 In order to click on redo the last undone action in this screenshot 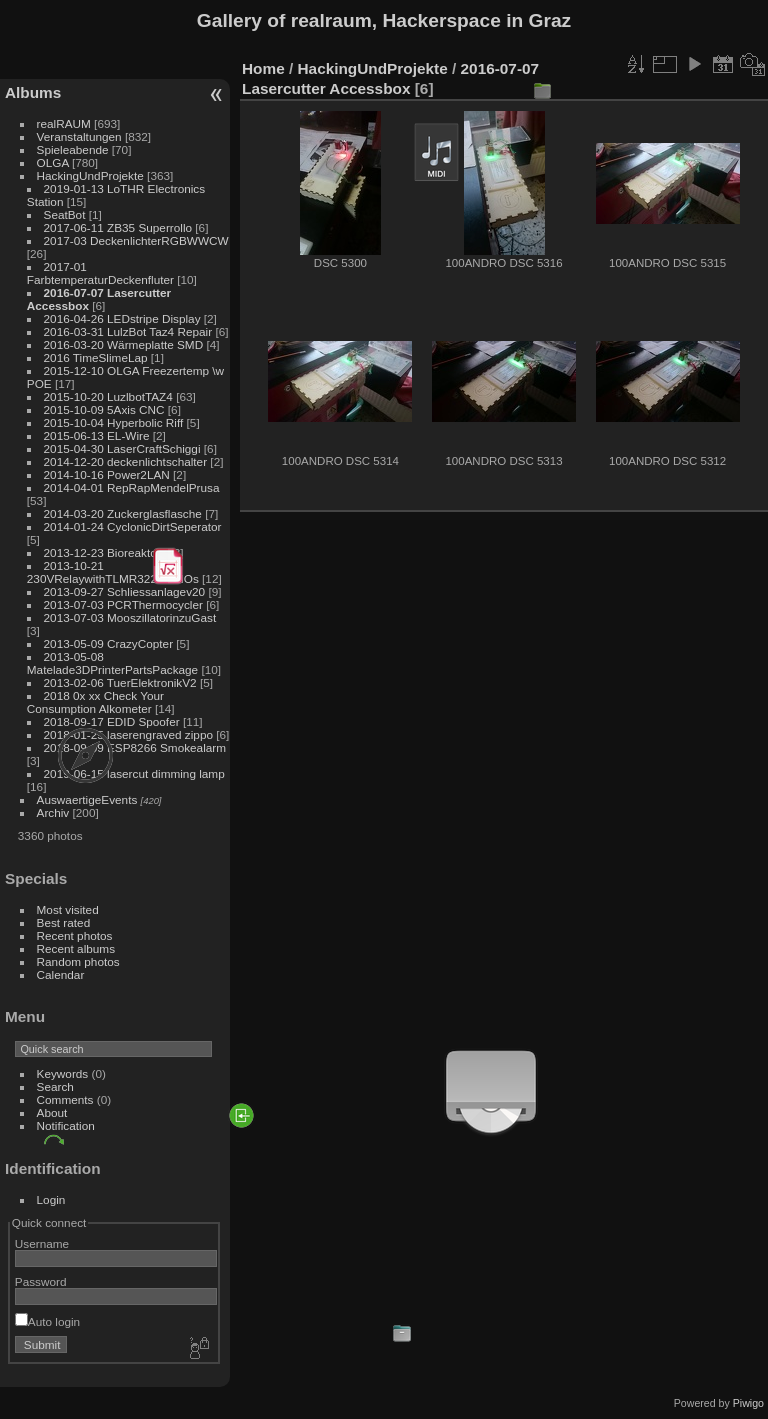, I will do `click(53, 1139)`.